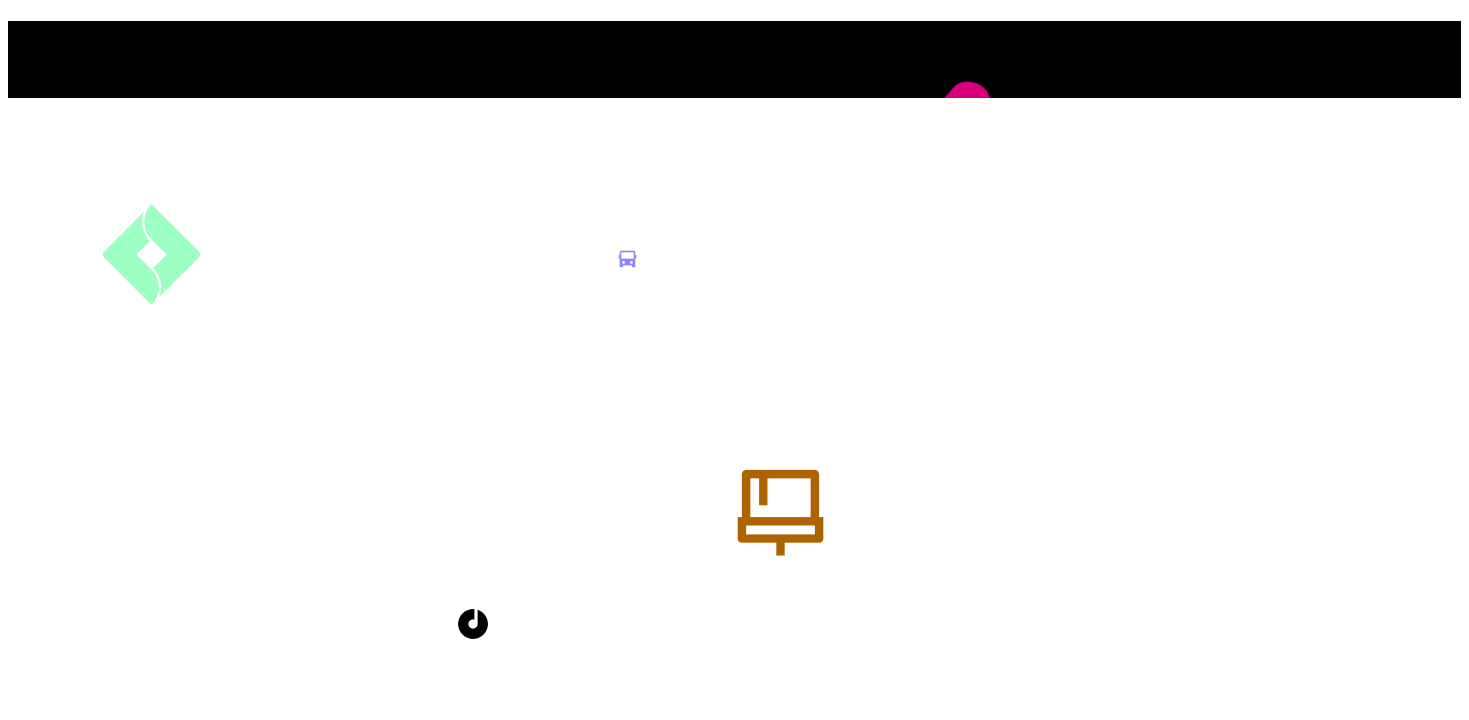 The image size is (1469, 720). Describe the element at coordinates (780, 508) in the screenshot. I see `access brush or painting tools` at that location.